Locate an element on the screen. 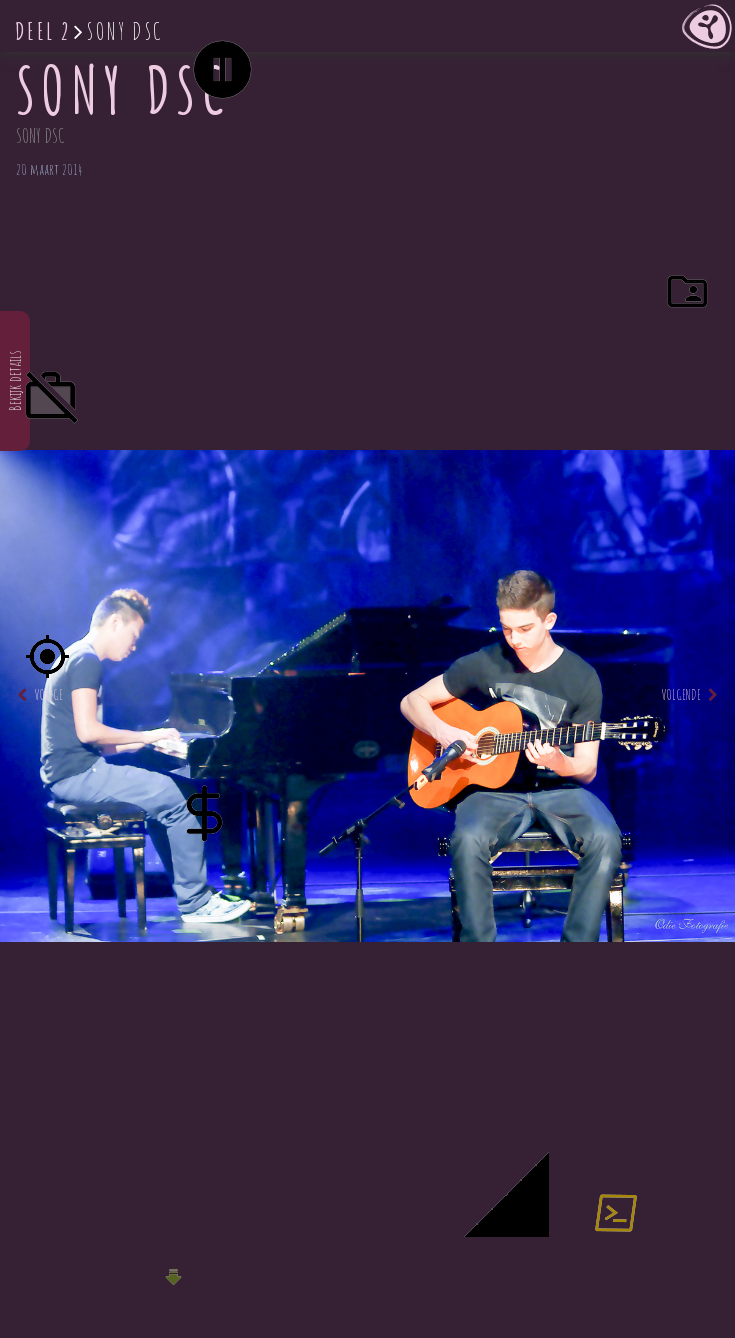  view account balance or financial information is located at coordinates (204, 813).